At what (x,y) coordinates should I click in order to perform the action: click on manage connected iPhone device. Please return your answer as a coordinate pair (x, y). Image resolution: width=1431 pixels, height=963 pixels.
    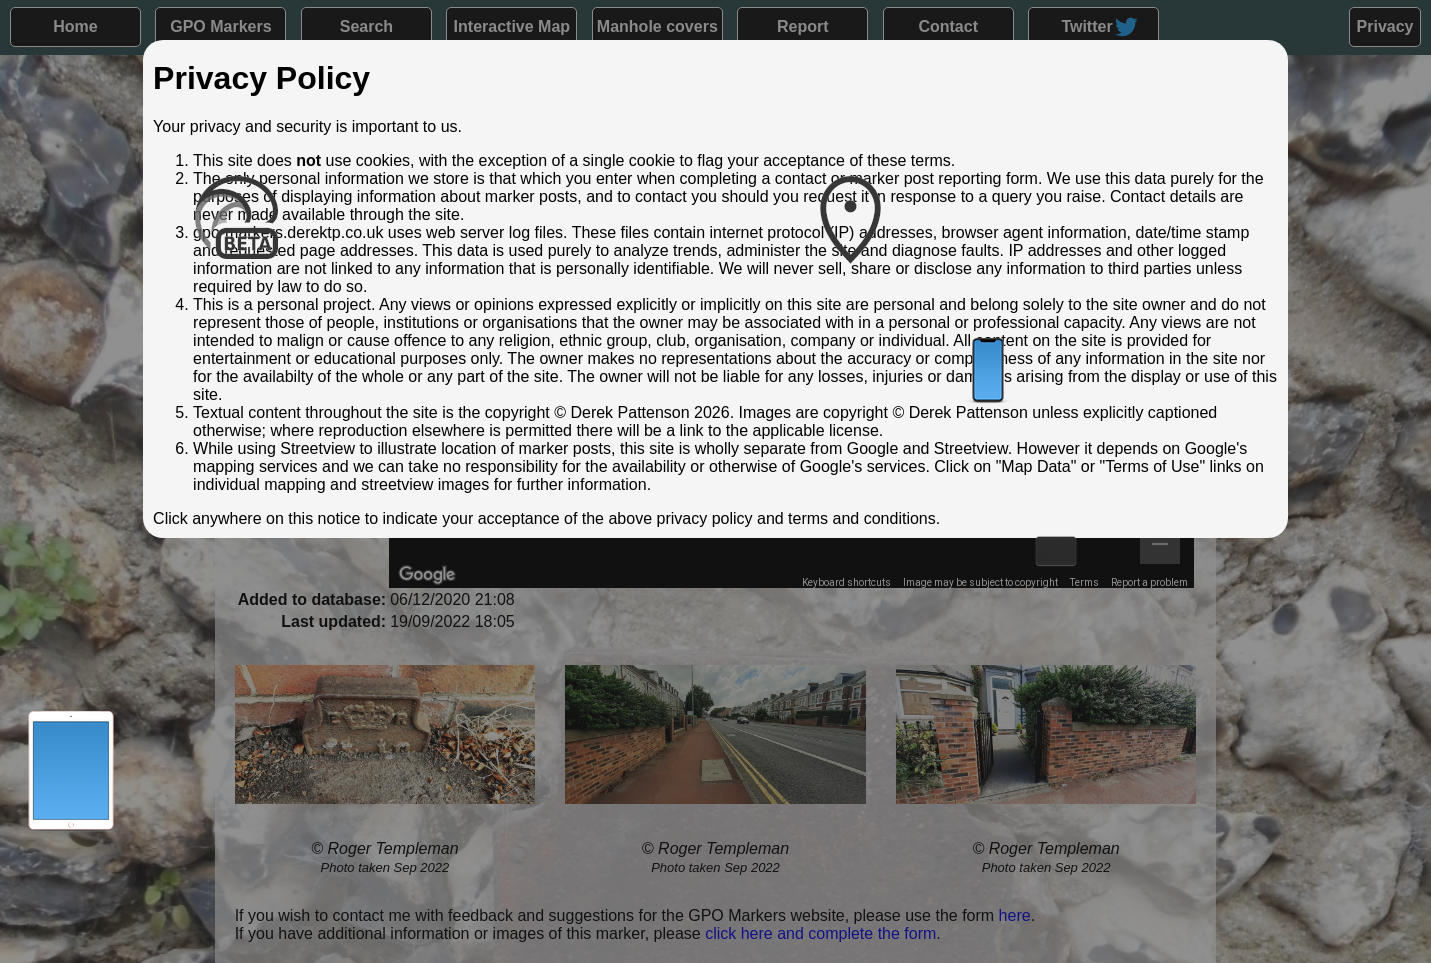
    Looking at the image, I should click on (988, 371).